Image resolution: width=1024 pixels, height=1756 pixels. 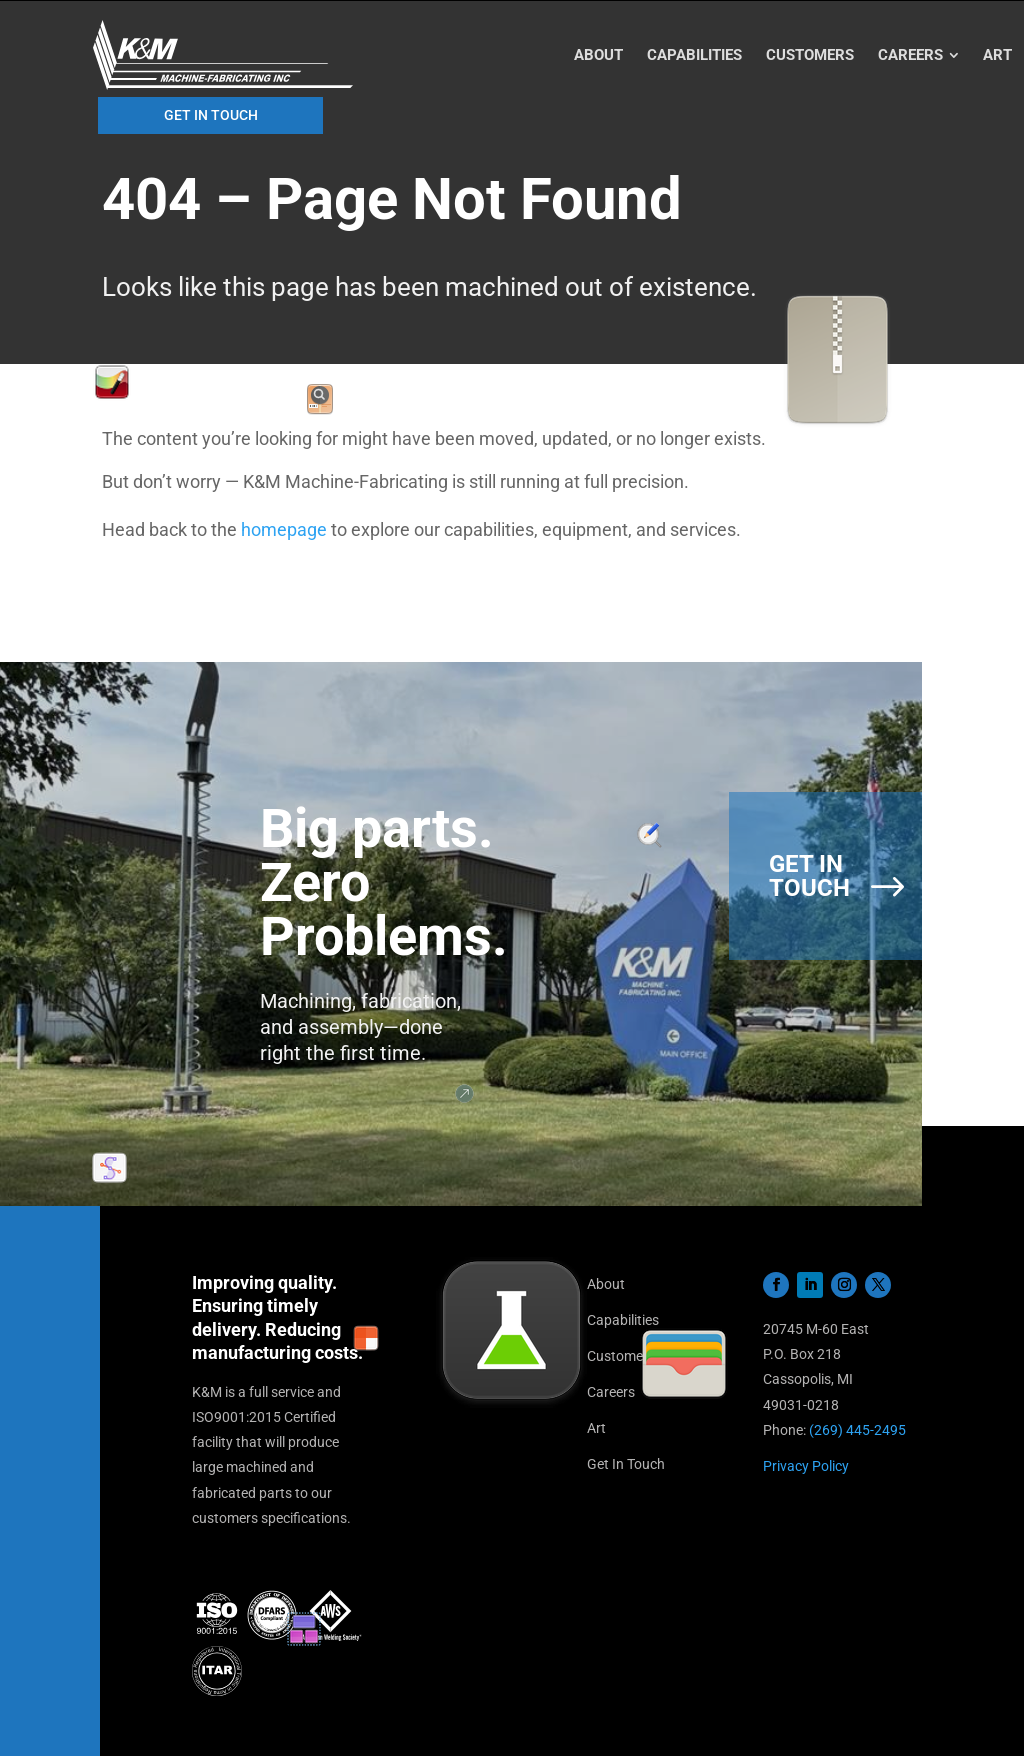 I want to click on open the archive manager application, so click(x=837, y=359).